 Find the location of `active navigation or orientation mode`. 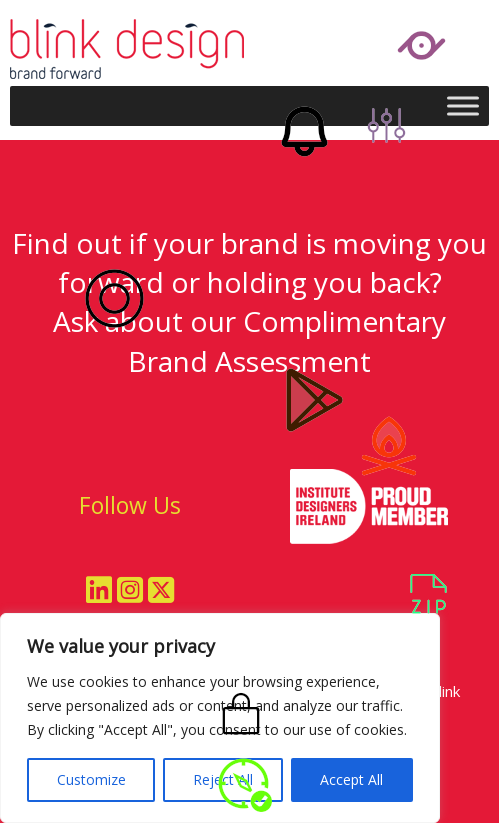

active navigation or orientation mode is located at coordinates (243, 783).